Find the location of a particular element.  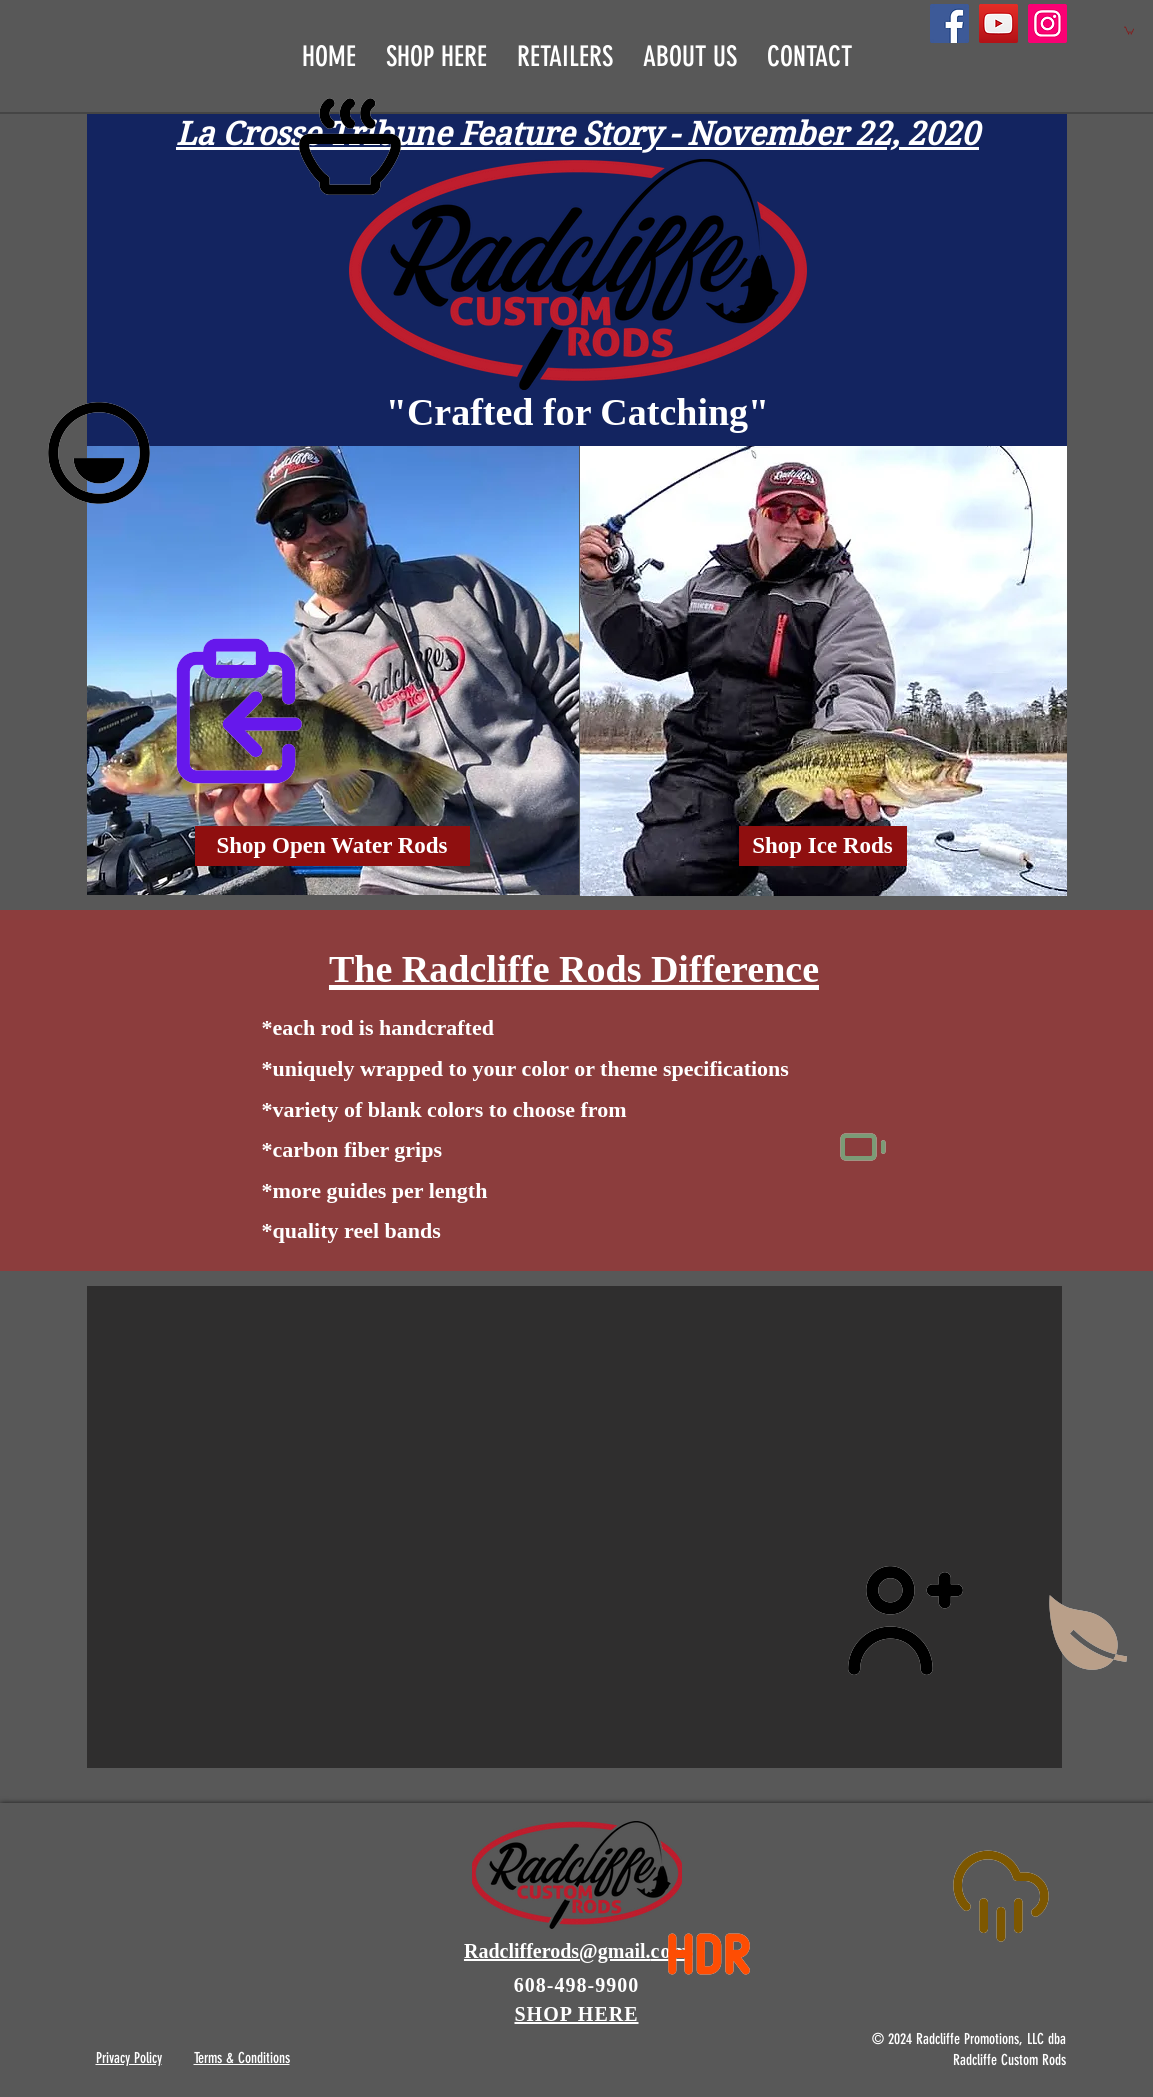

indicates rainy weather conditions is located at coordinates (1001, 1894).